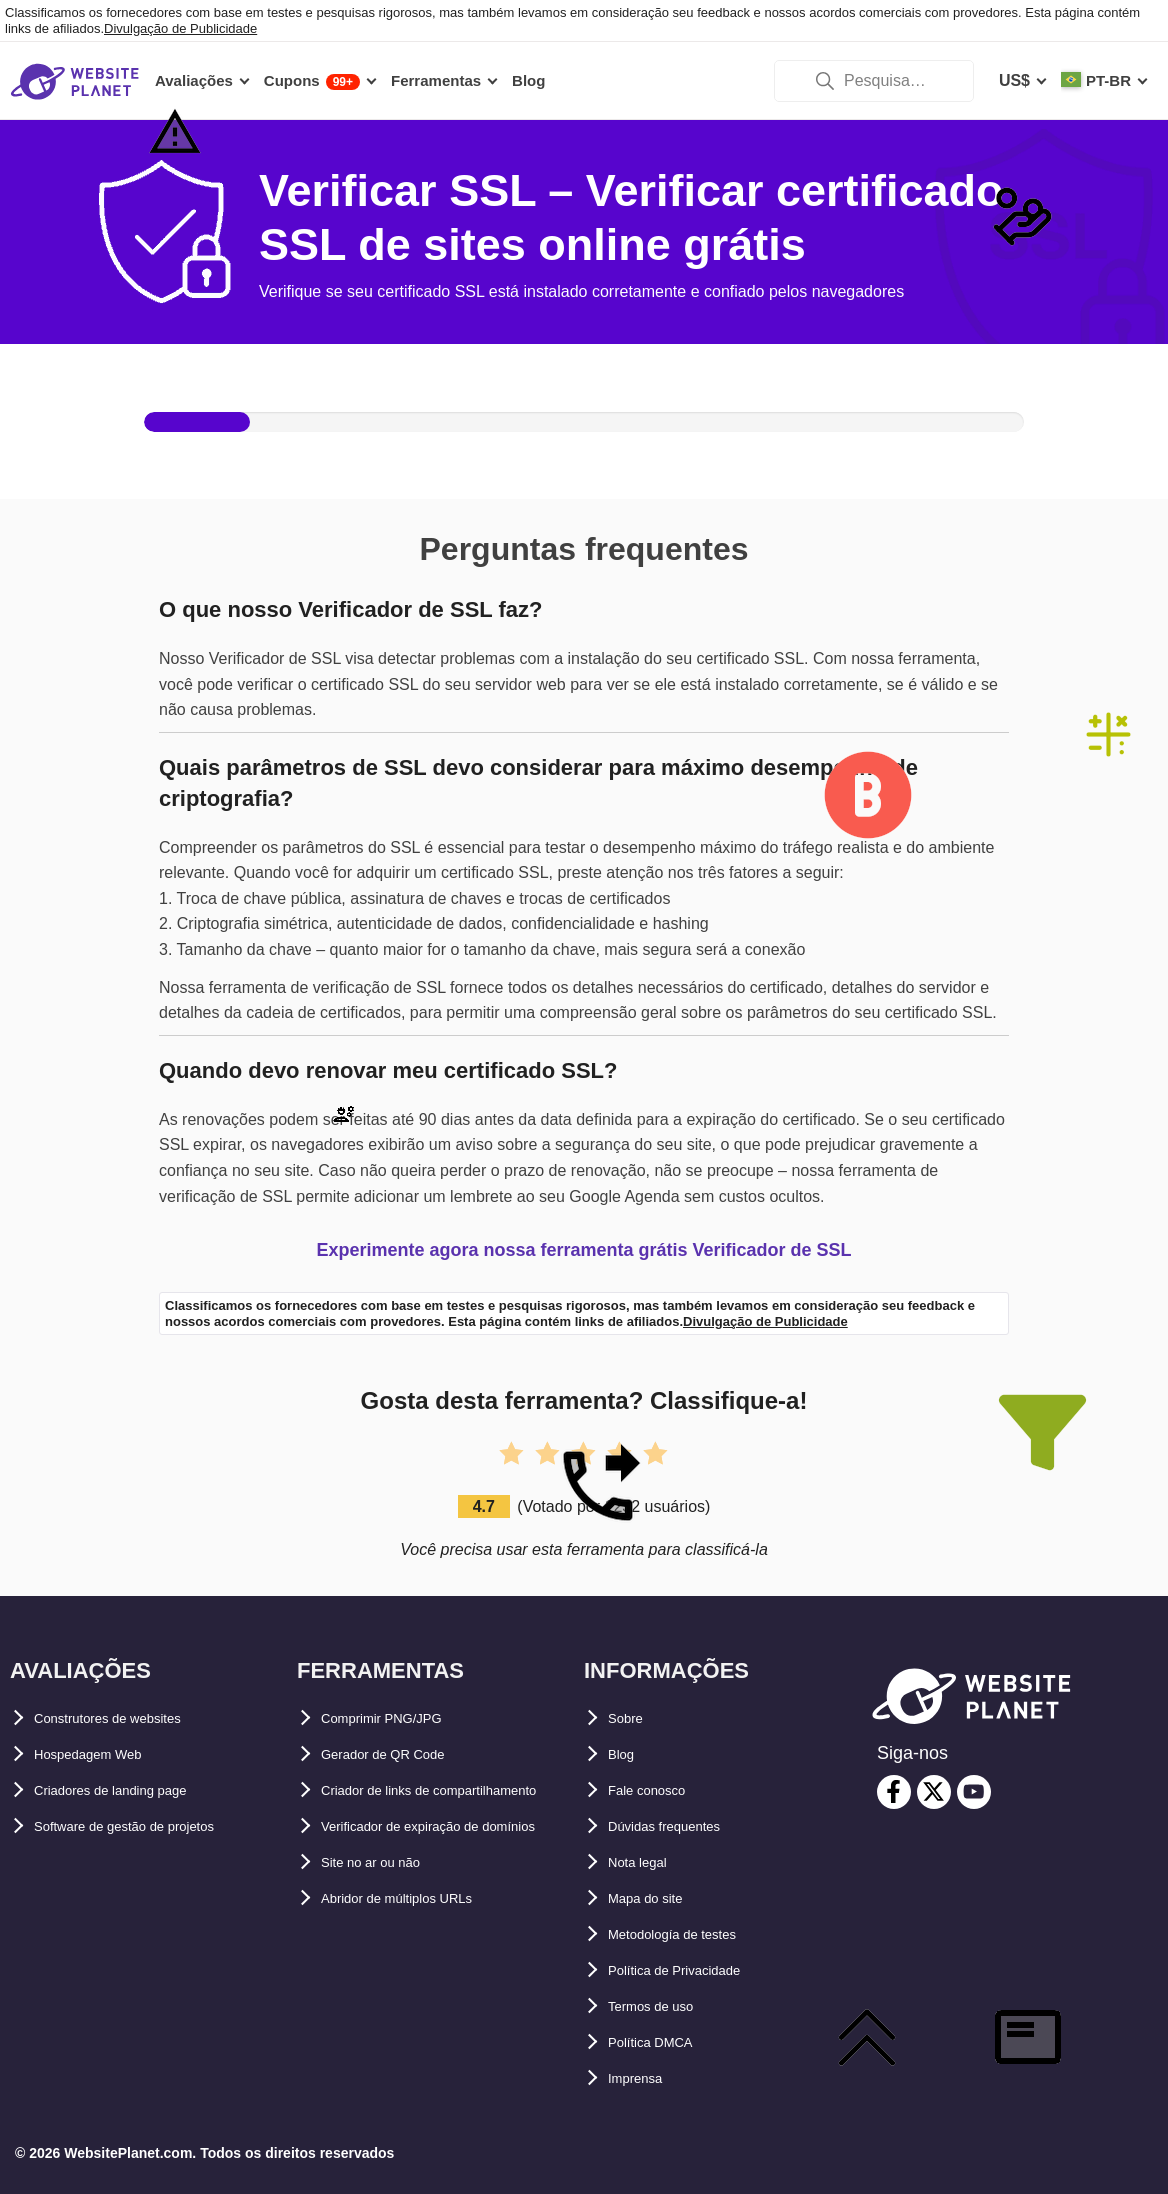  I want to click on view featured playlist, so click(1028, 2037).